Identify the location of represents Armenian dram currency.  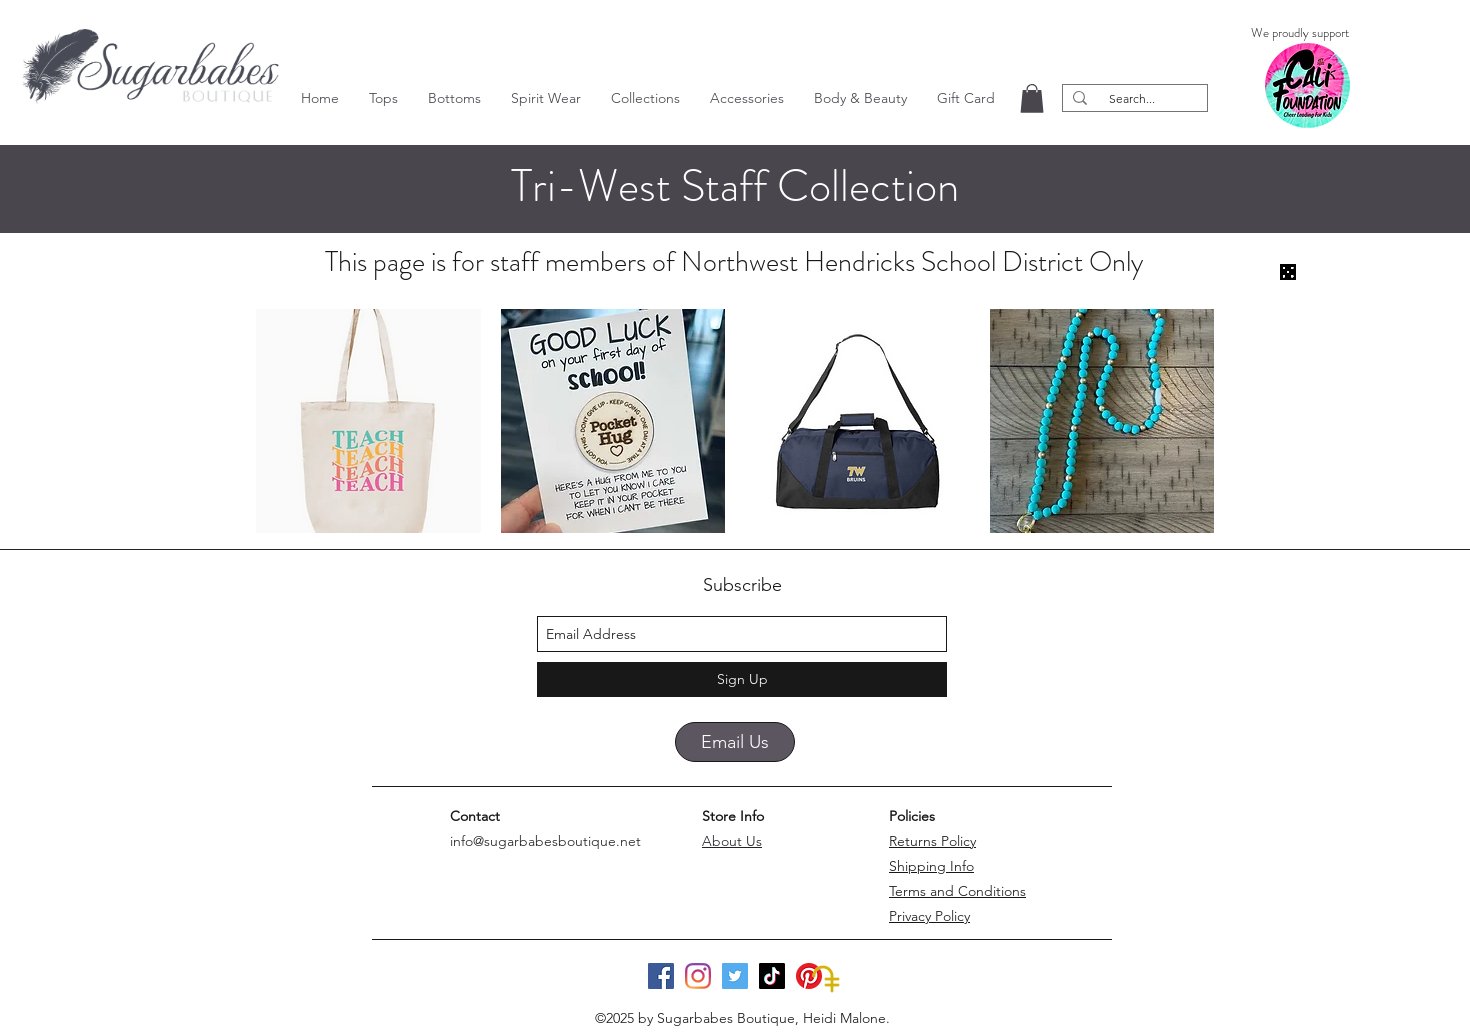
(826, 979).